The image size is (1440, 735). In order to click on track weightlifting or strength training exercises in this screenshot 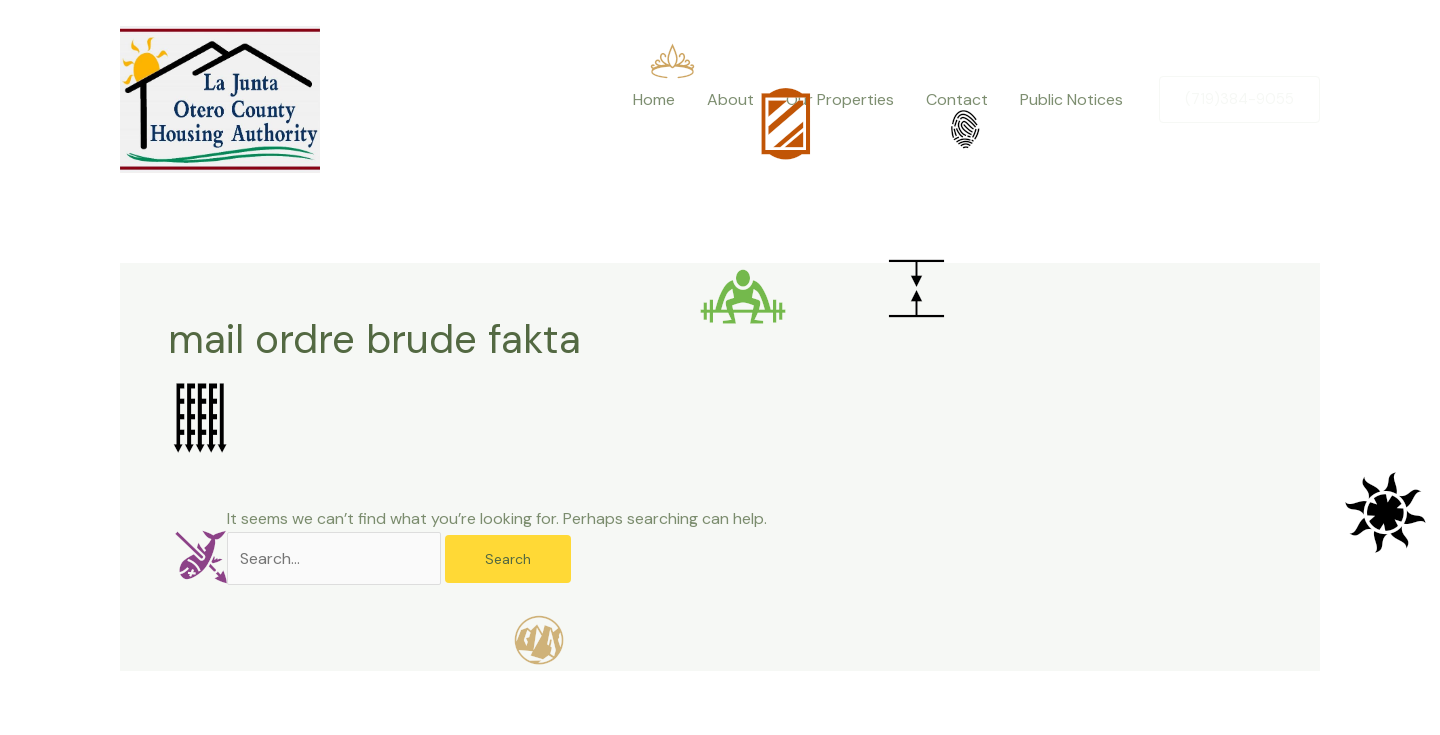, I will do `click(743, 281)`.